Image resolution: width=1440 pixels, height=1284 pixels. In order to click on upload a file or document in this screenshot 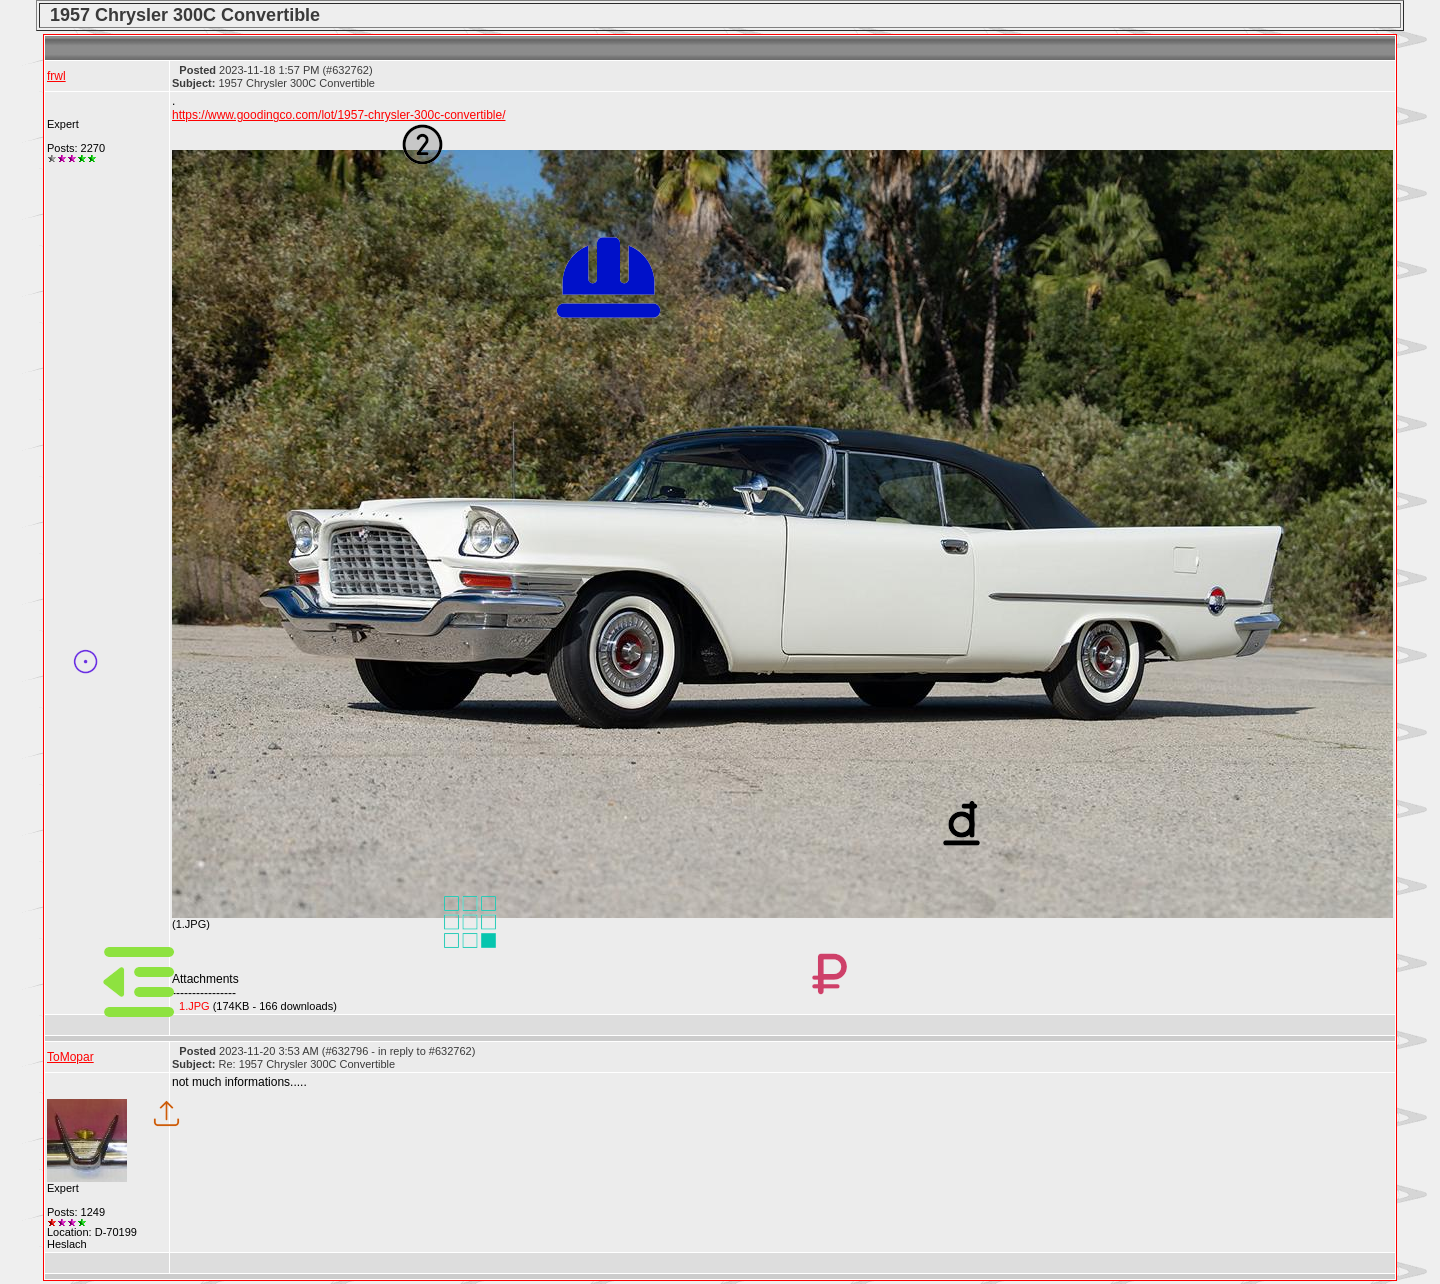, I will do `click(166, 1113)`.